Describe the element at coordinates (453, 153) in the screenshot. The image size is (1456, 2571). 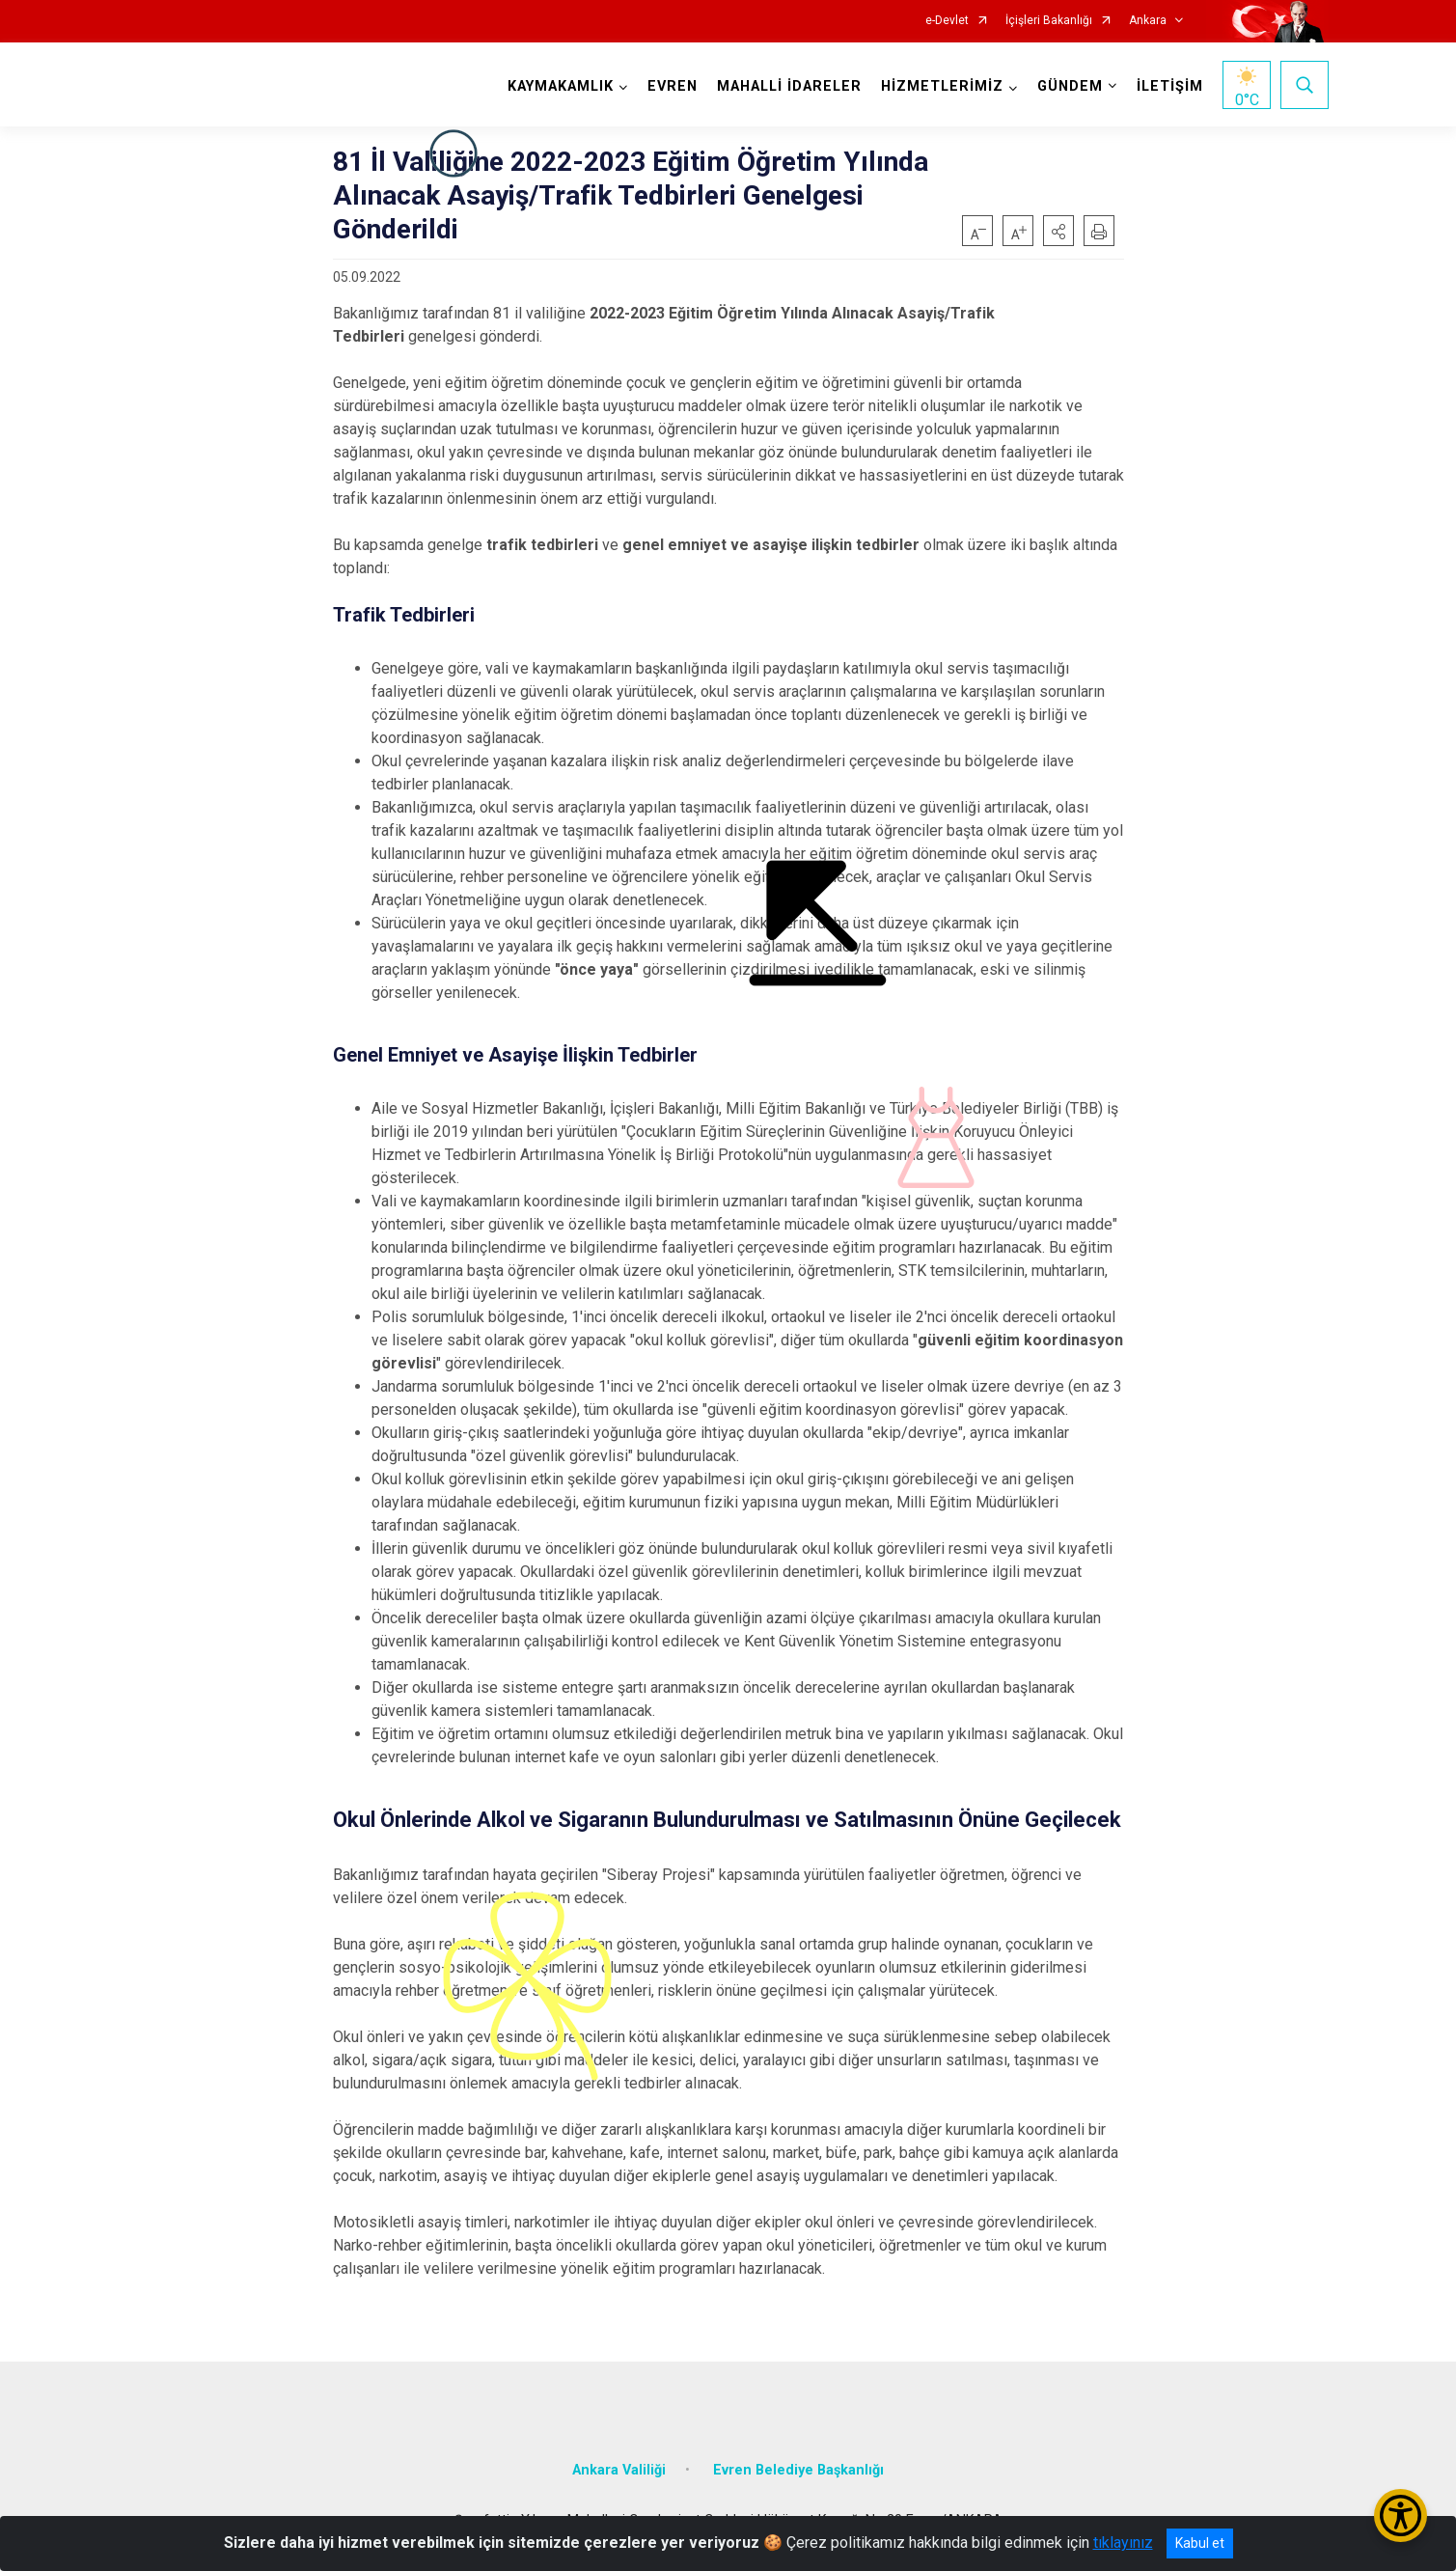
I see `unselected option in a radio button group` at that location.